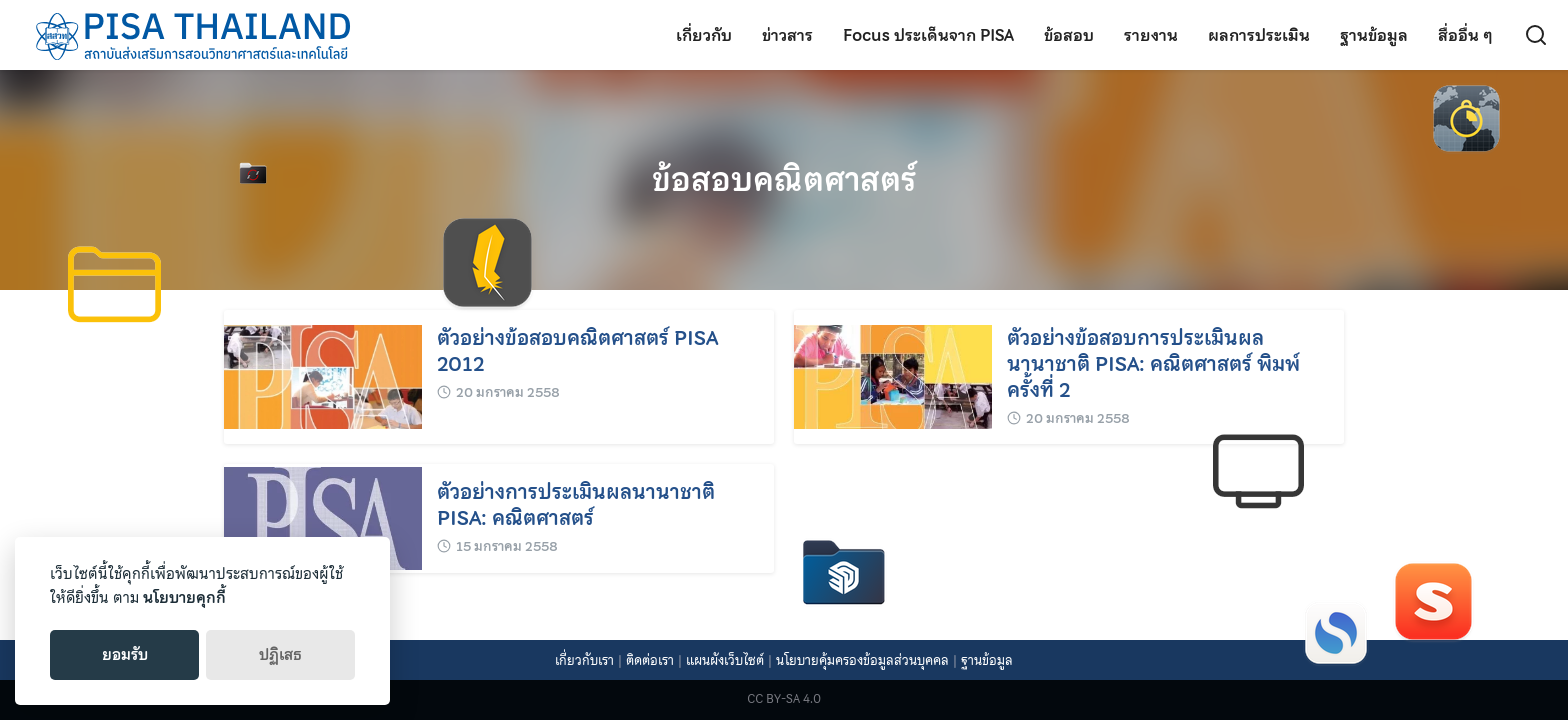 The image size is (1568, 720). I want to click on open simplenote app, so click(1336, 633).